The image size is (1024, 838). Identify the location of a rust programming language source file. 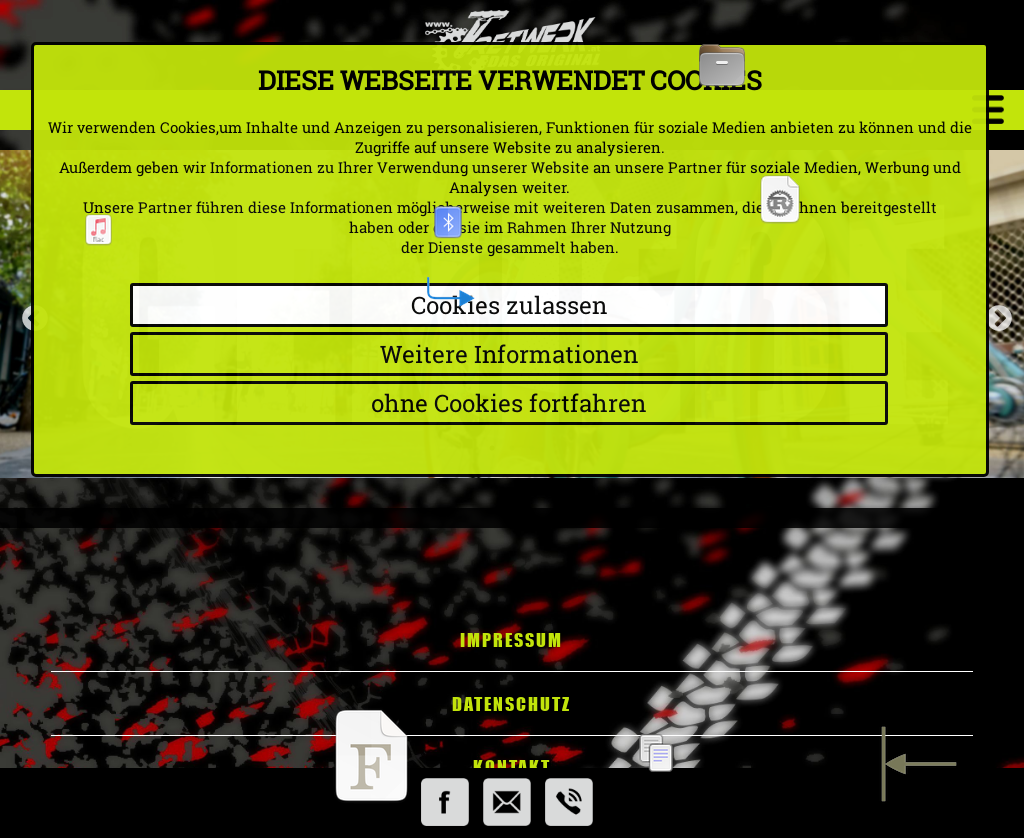
(780, 199).